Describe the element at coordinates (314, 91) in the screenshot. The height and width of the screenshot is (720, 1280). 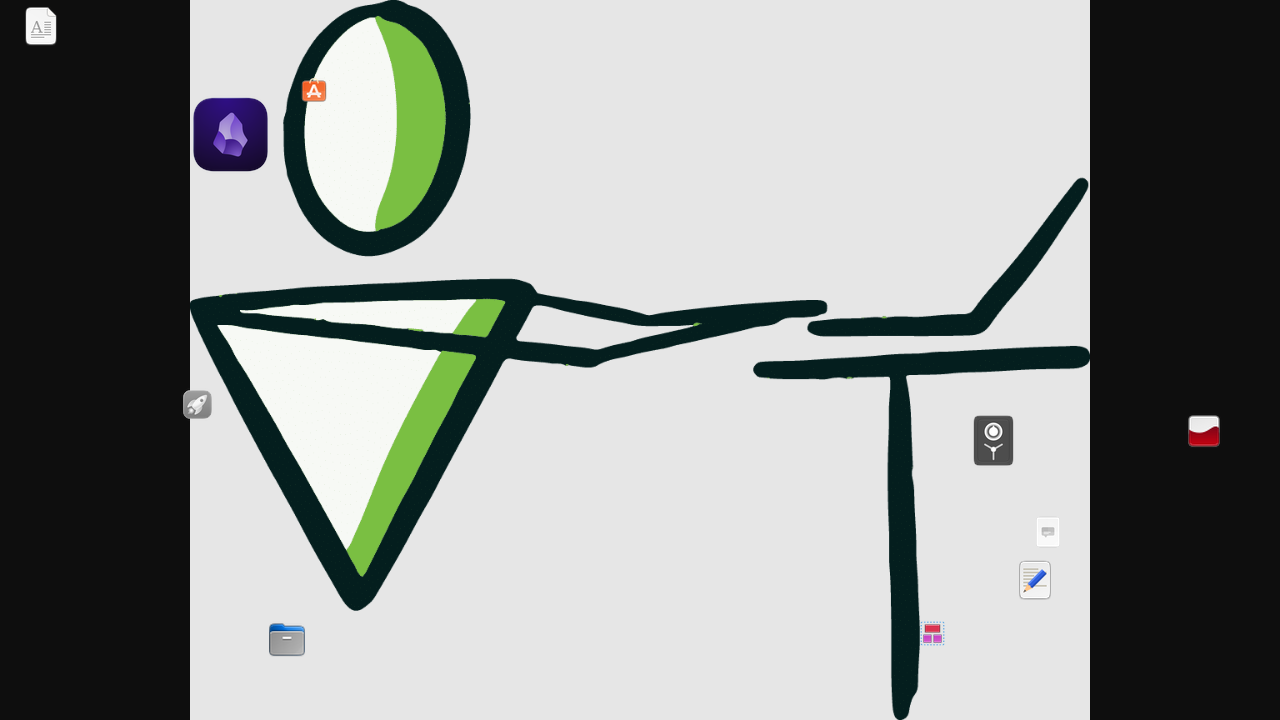
I see `open the software center to browse and install applications` at that location.